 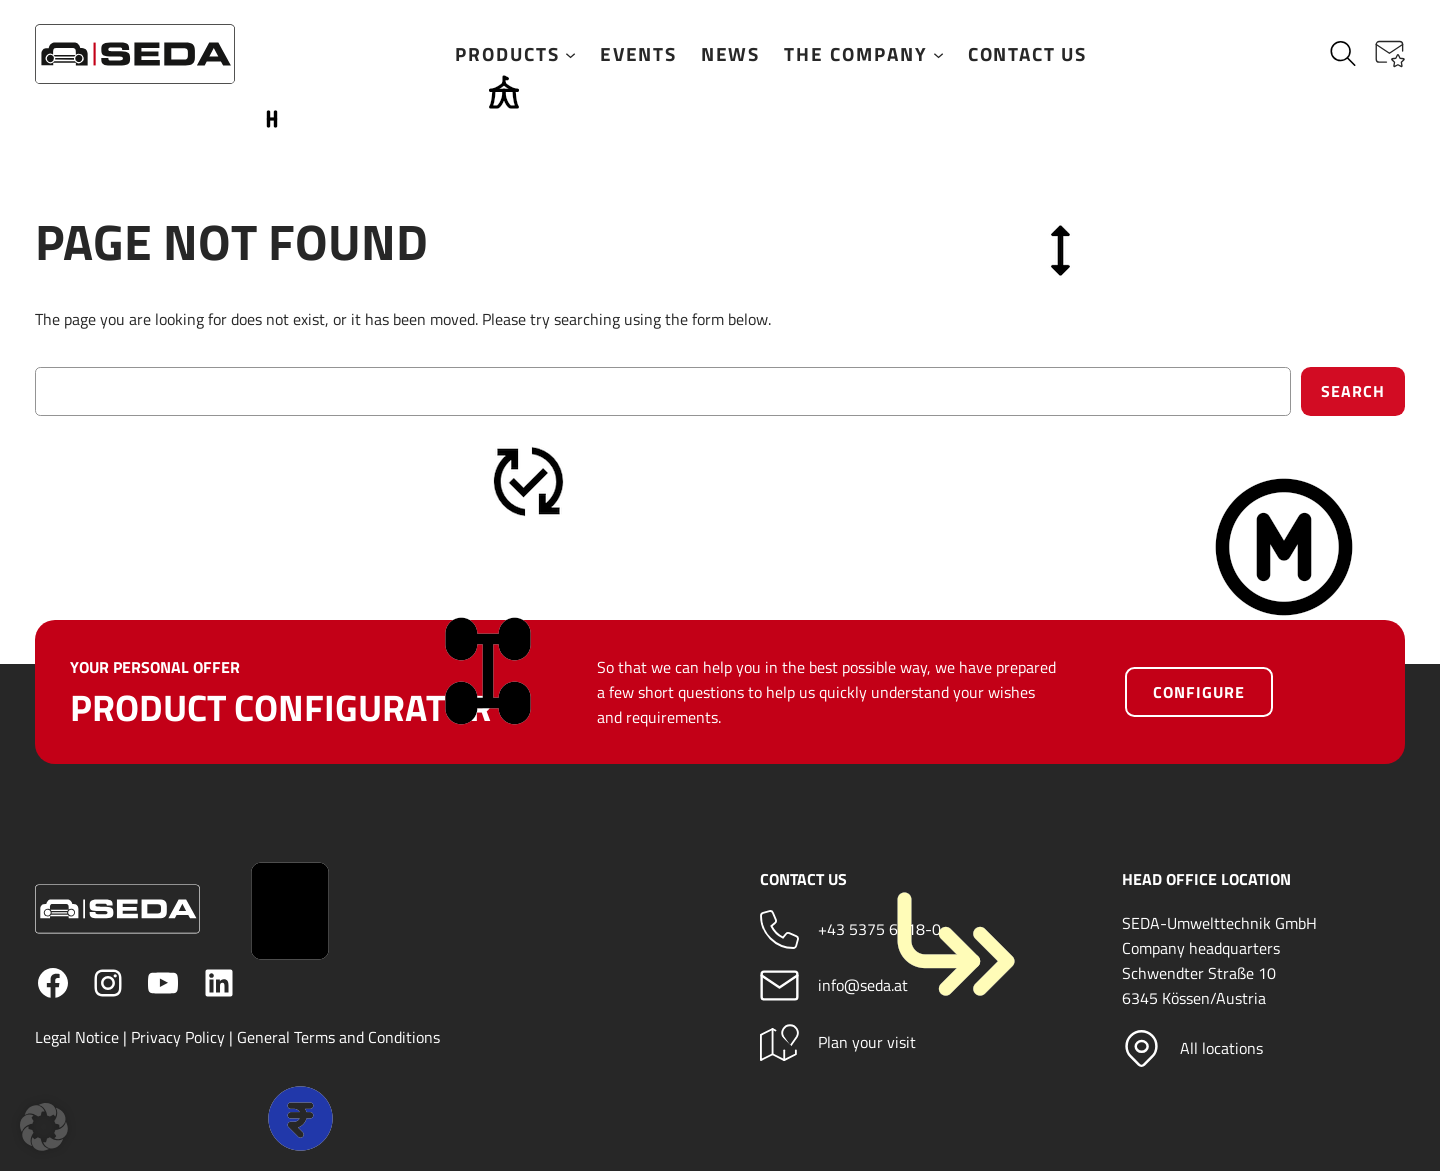 What do you see at coordinates (290, 911) in the screenshot?
I see `switch to single column layout` at bounding box center [290, 911].